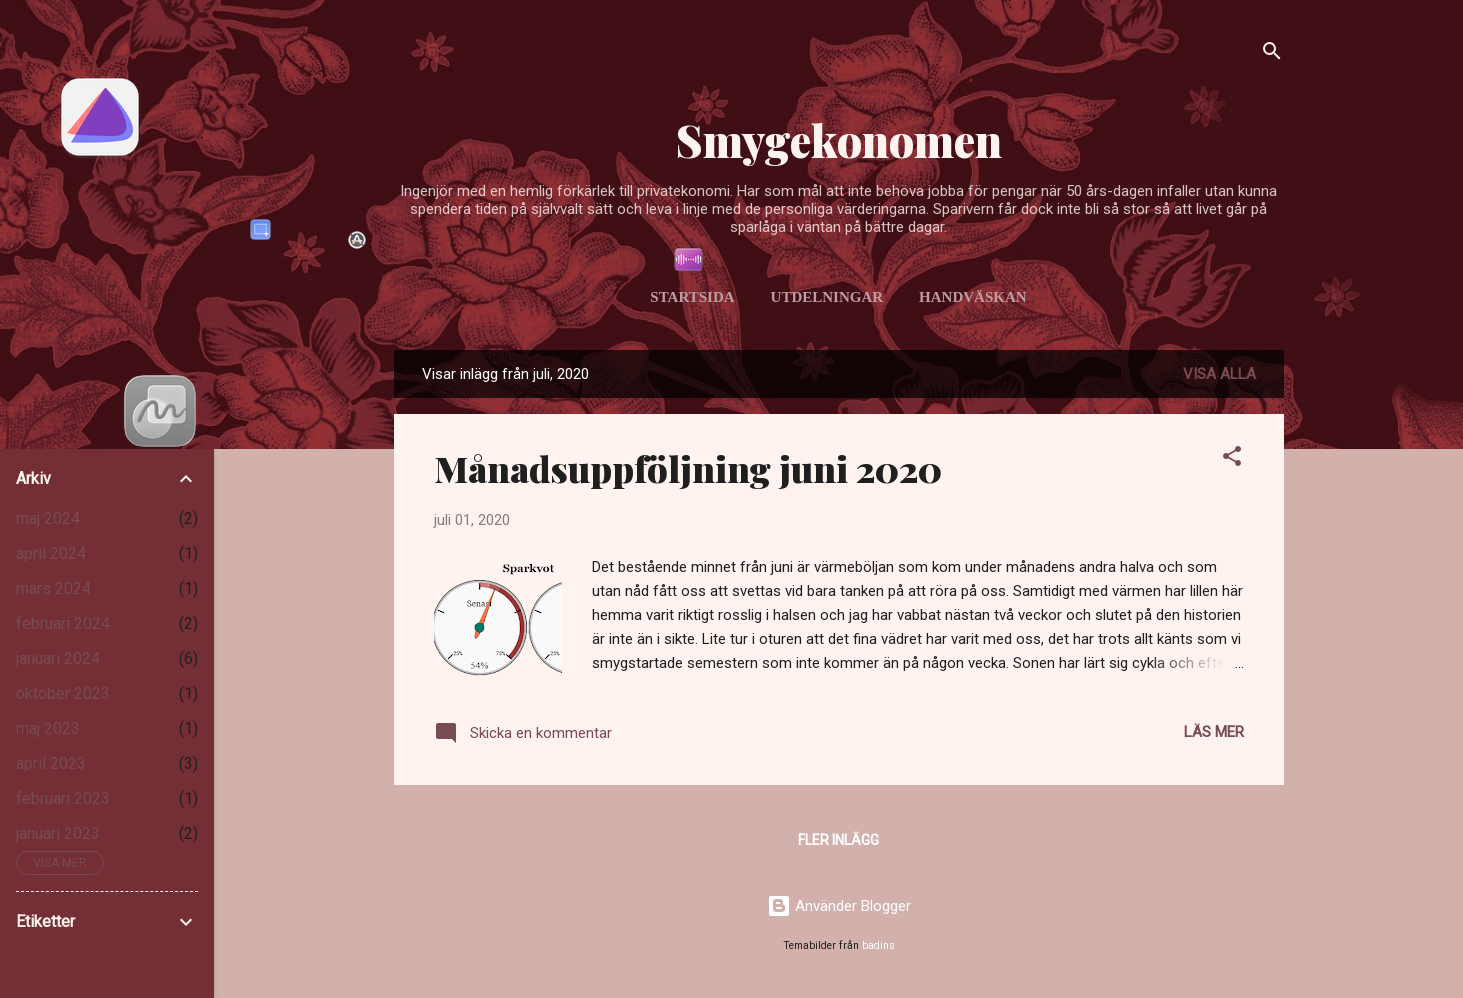 This screenshot has height=998, width=1463. I want to click on check for available software updates, so click(357, 240).